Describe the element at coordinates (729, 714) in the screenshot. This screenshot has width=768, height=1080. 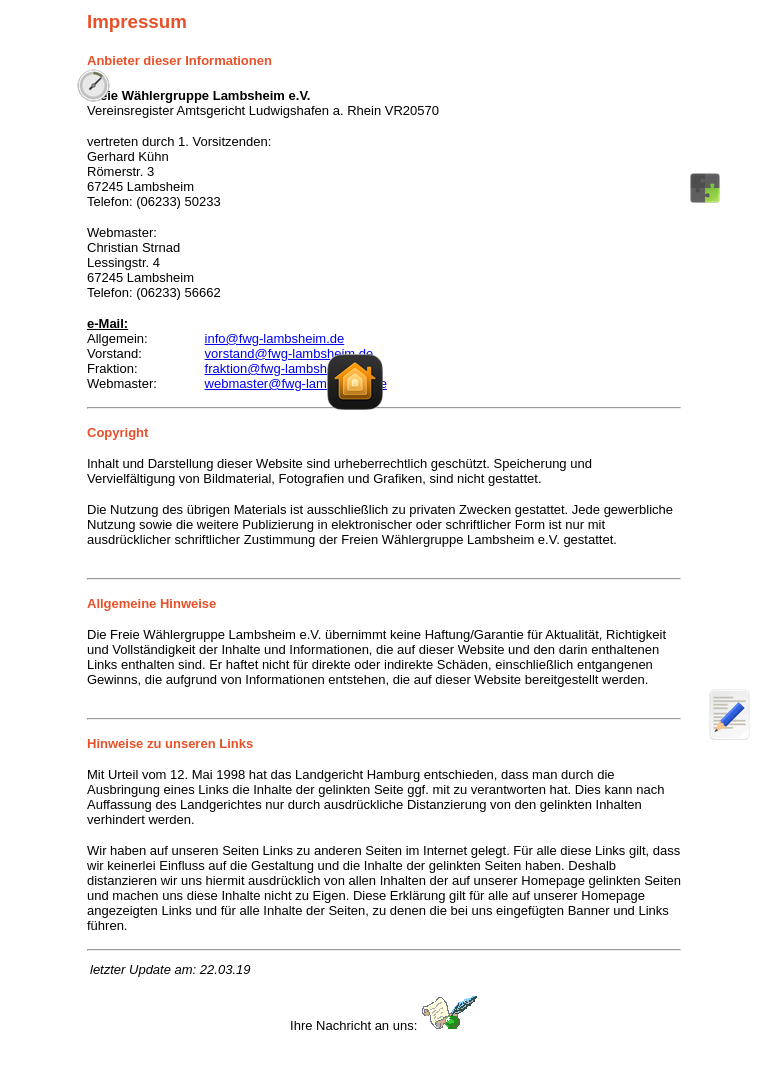
I see `open the software learning or tutorial app` at that location.